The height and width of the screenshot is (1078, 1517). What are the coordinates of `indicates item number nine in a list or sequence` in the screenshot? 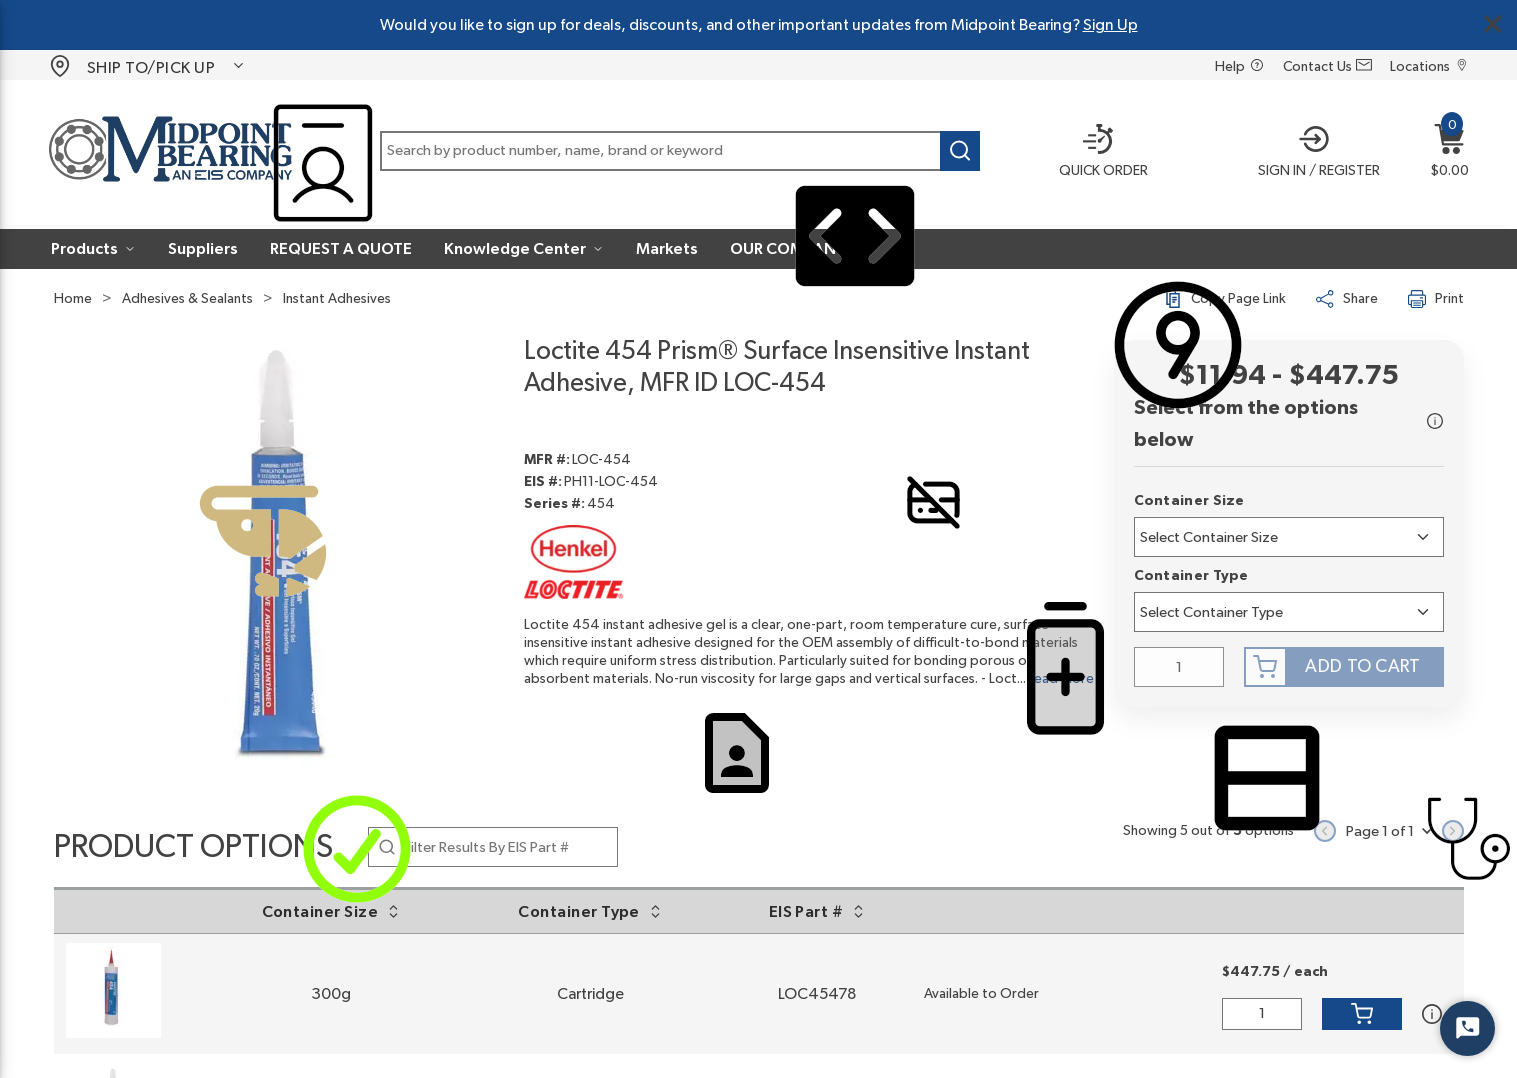 It's located at (1178, 345).